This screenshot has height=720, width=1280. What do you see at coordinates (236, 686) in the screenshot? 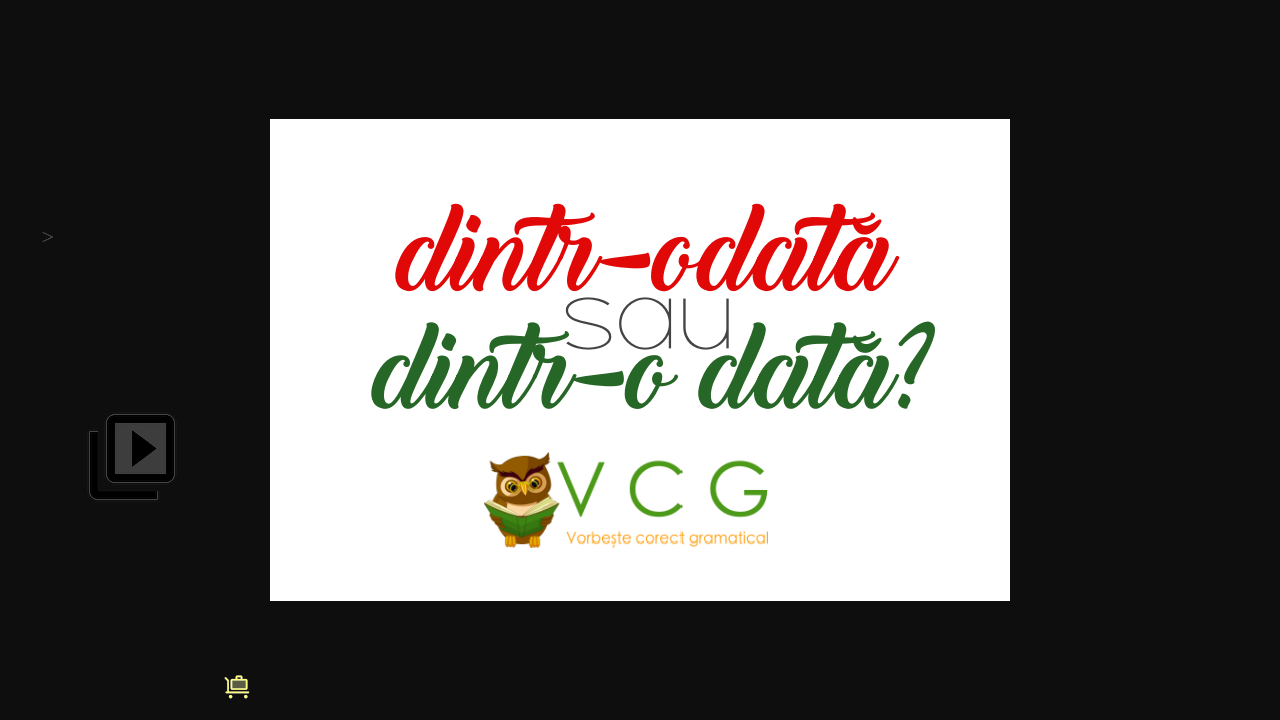
I see `view luggage or baggage information` at bounding box center [236, 686].